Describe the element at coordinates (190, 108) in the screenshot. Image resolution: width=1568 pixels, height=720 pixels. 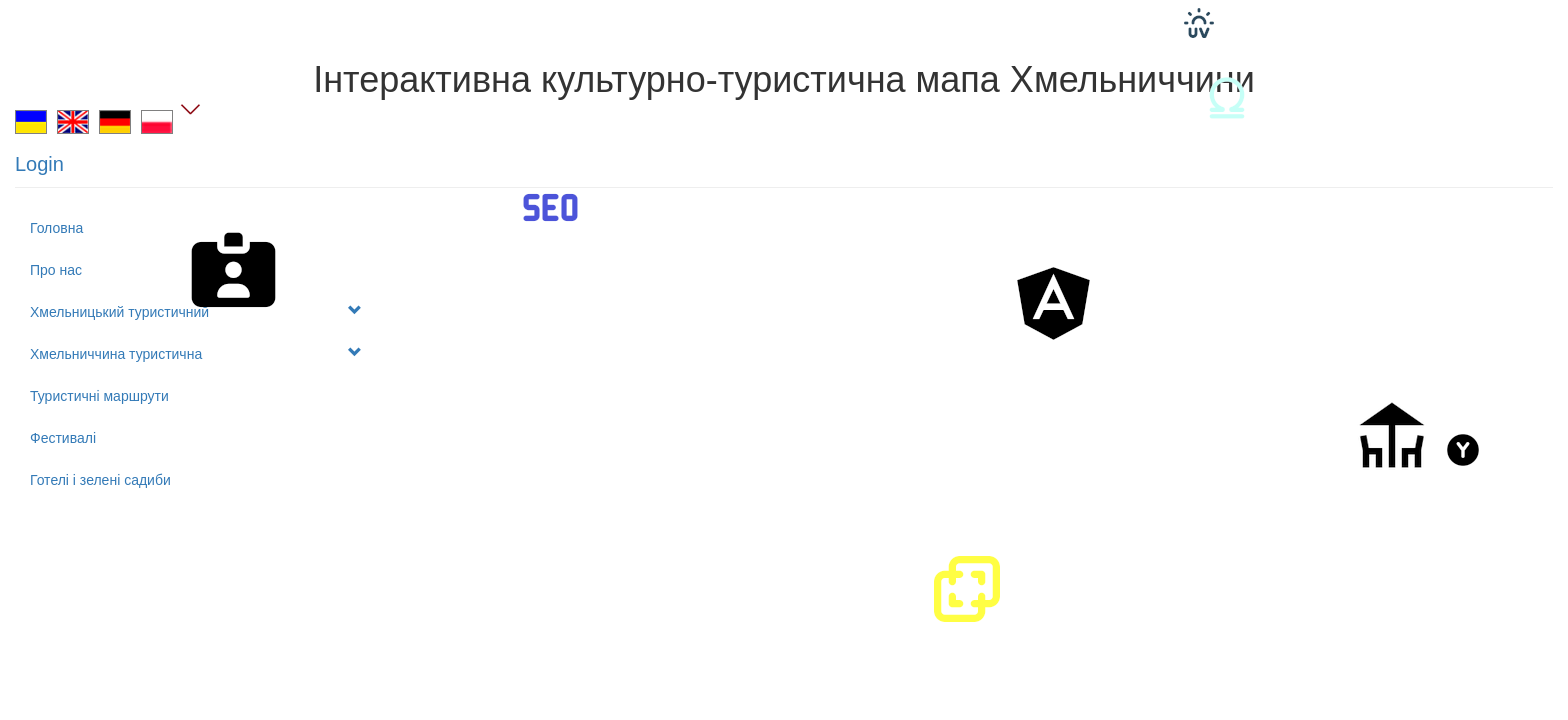
I see `expand a collapsed section or dropdown menu` at that location.